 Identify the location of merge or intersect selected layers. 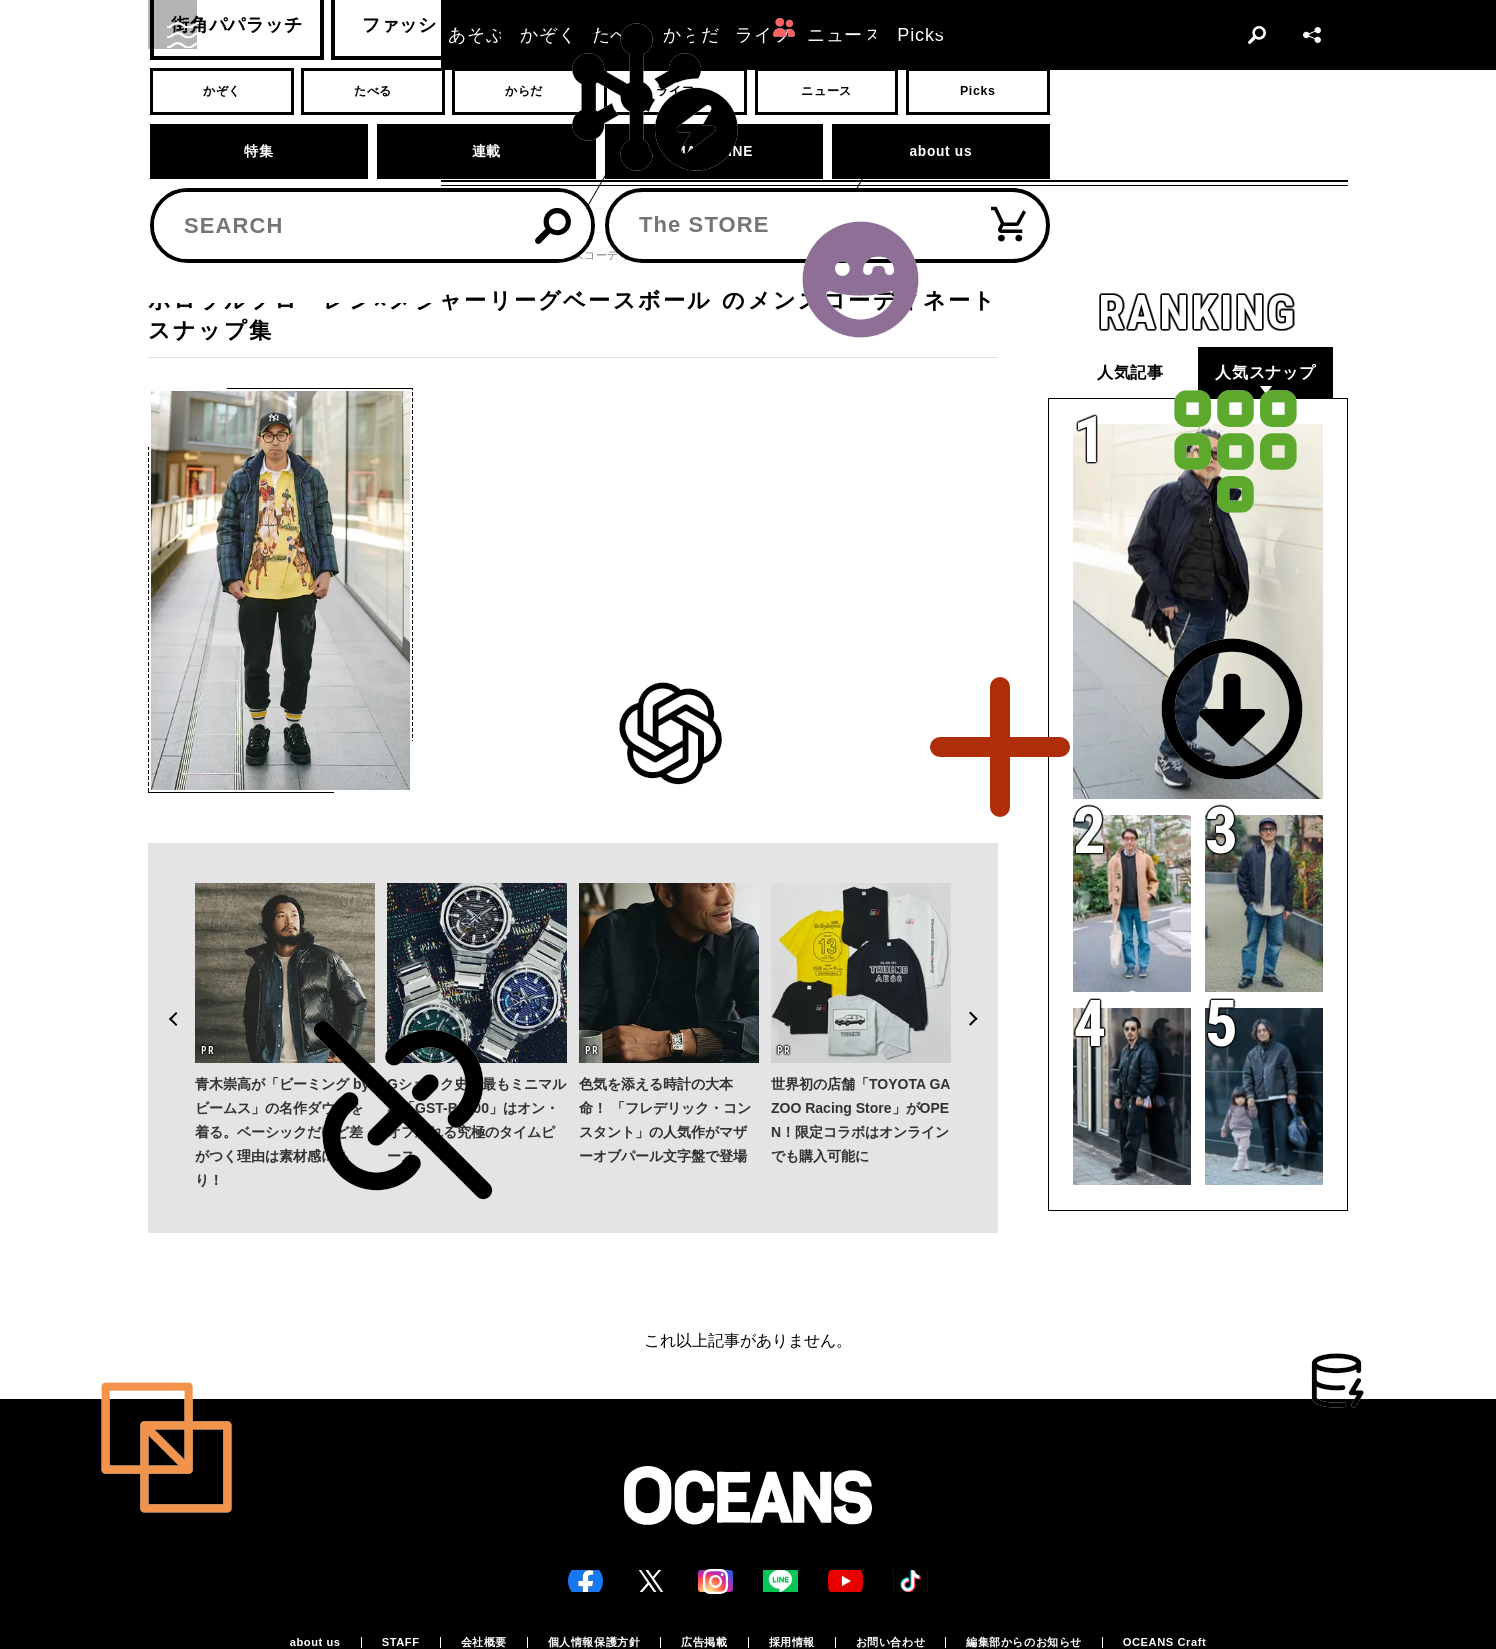
(166, 1447).